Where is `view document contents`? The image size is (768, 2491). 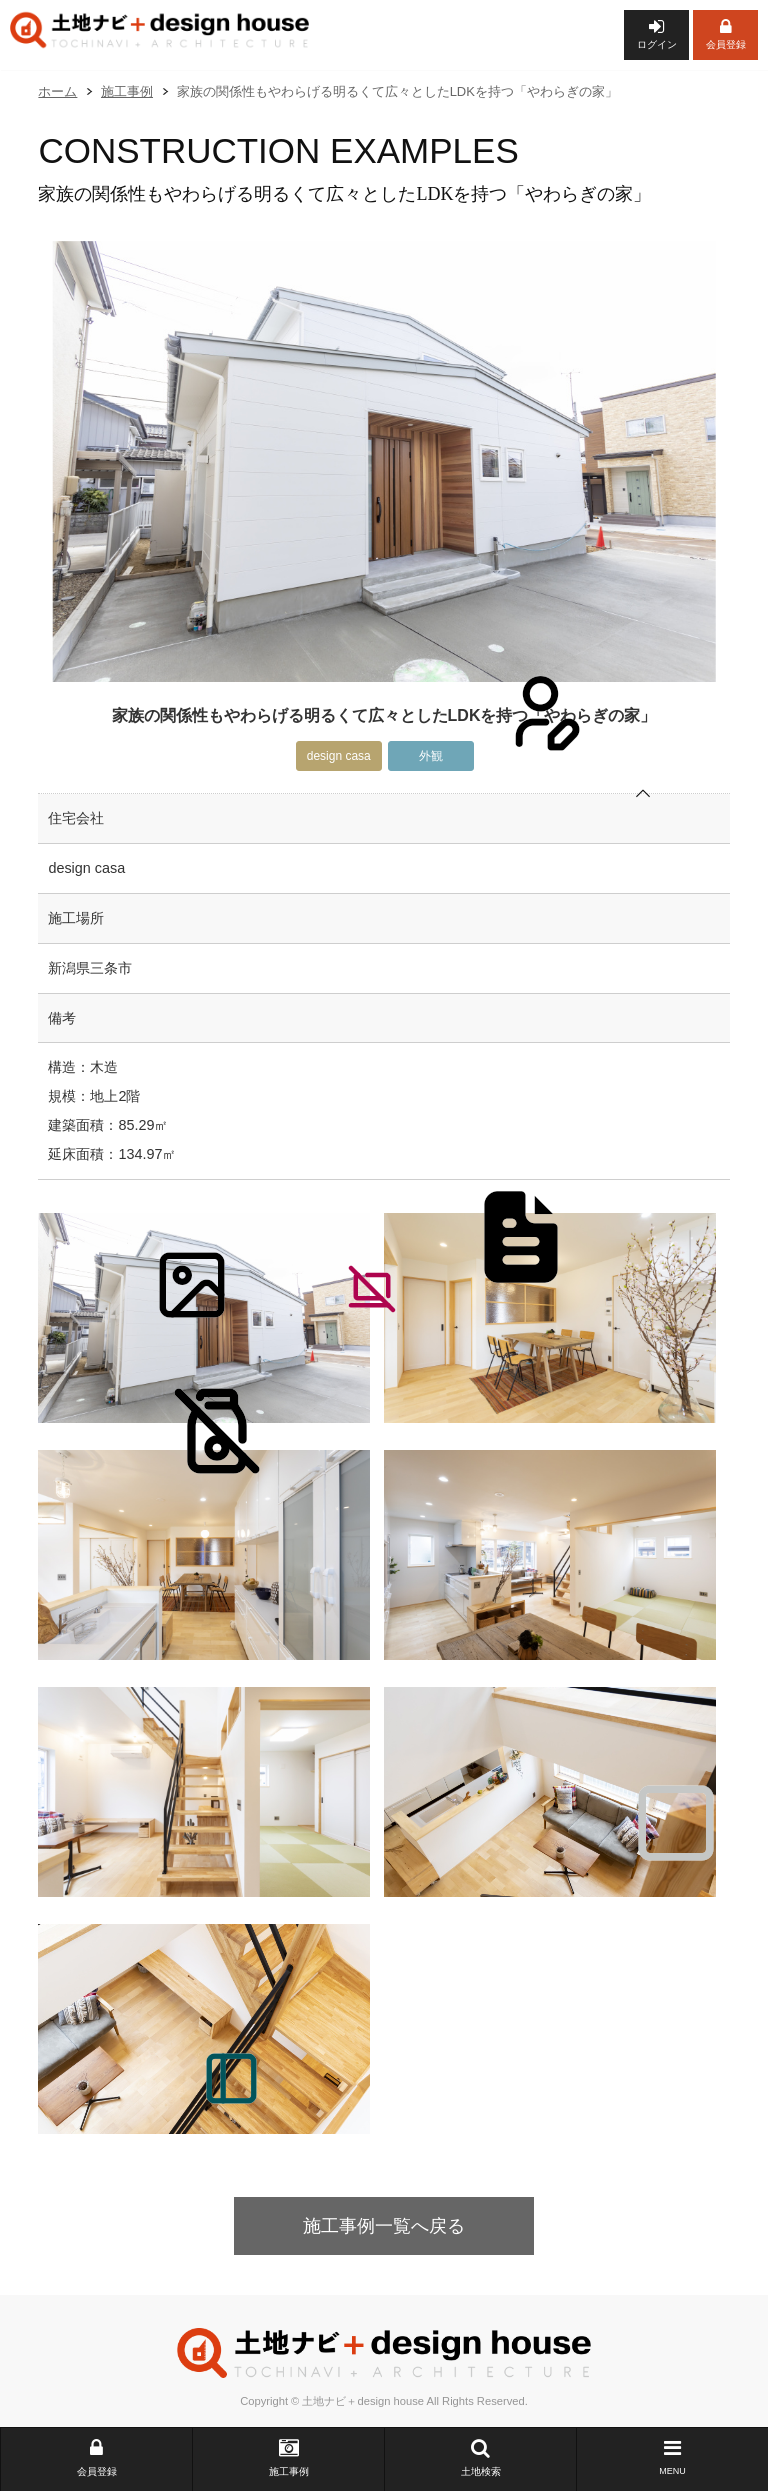
view document contents is located at coordinates (521, 1237).